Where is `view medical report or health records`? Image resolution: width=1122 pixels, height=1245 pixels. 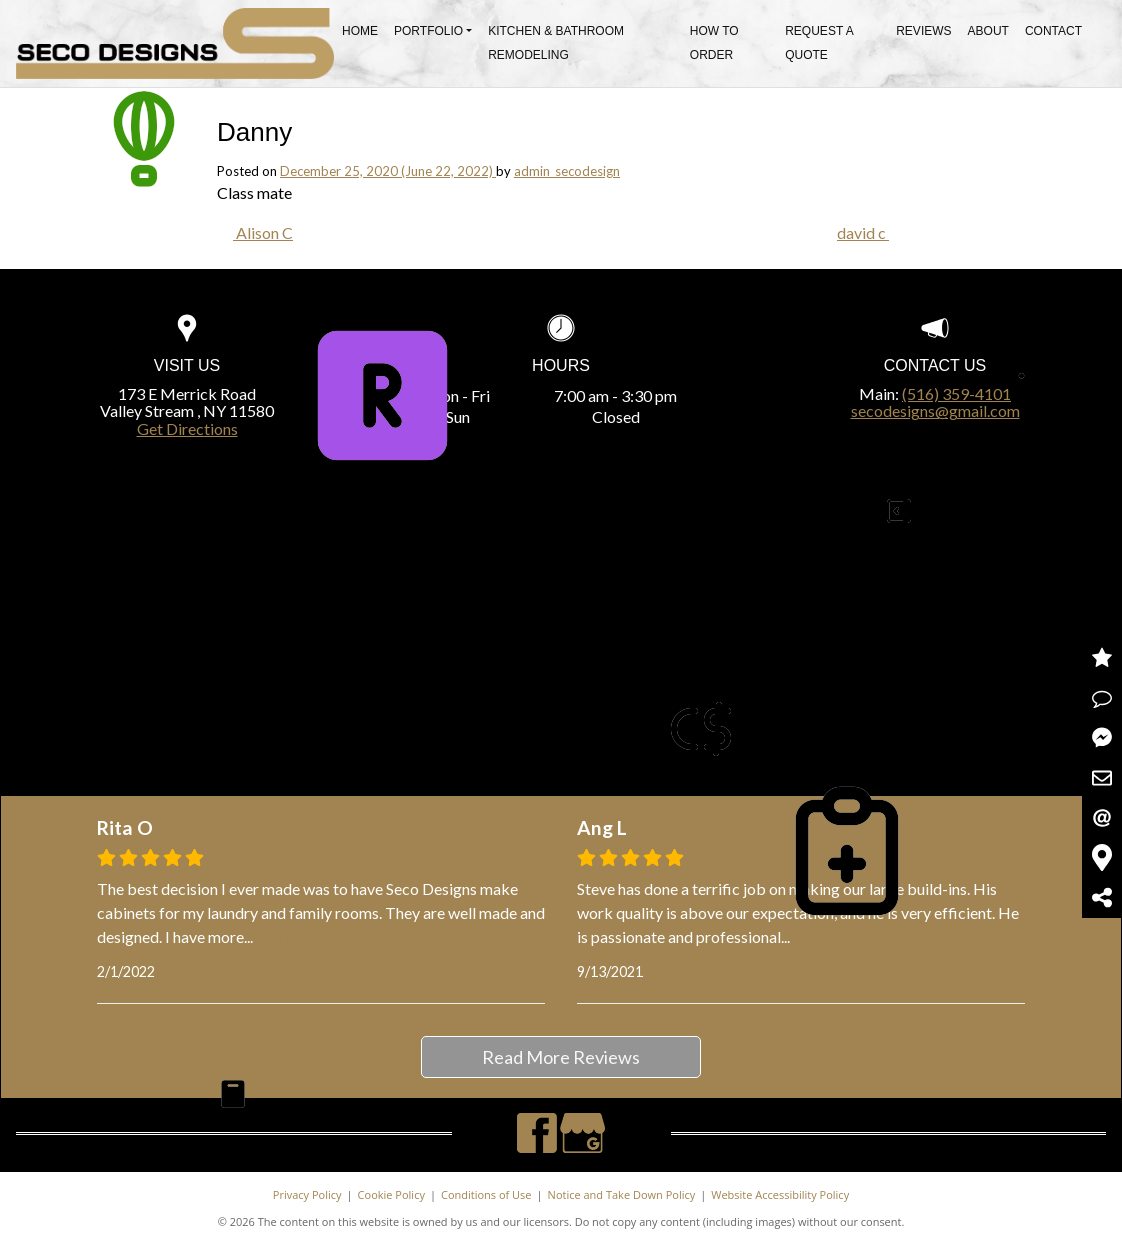
view medical report or health records is located at coordinates (847, 851).